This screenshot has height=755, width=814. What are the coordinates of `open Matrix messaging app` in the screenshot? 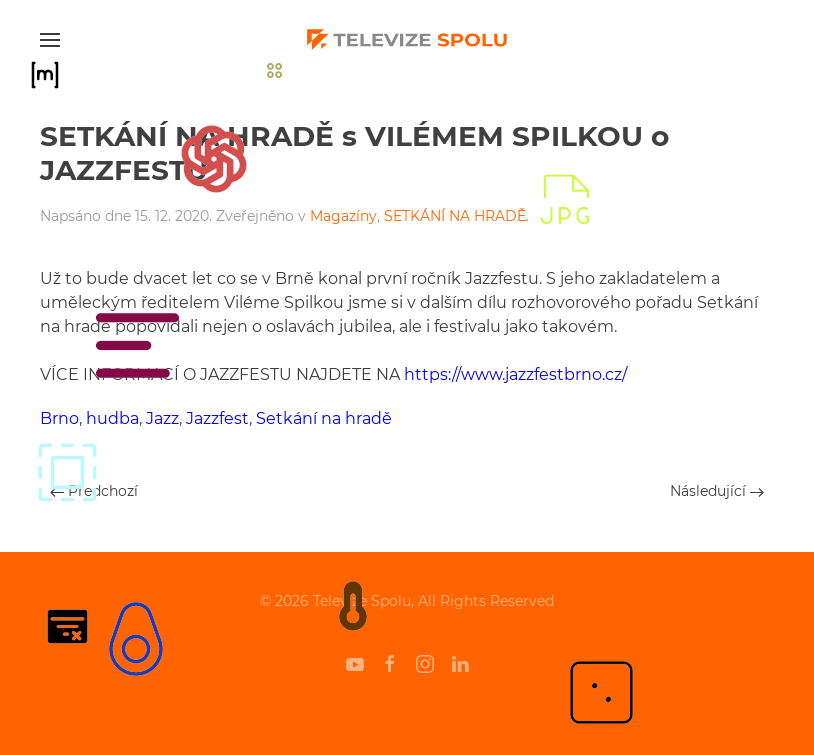 It's located at (45, 75).